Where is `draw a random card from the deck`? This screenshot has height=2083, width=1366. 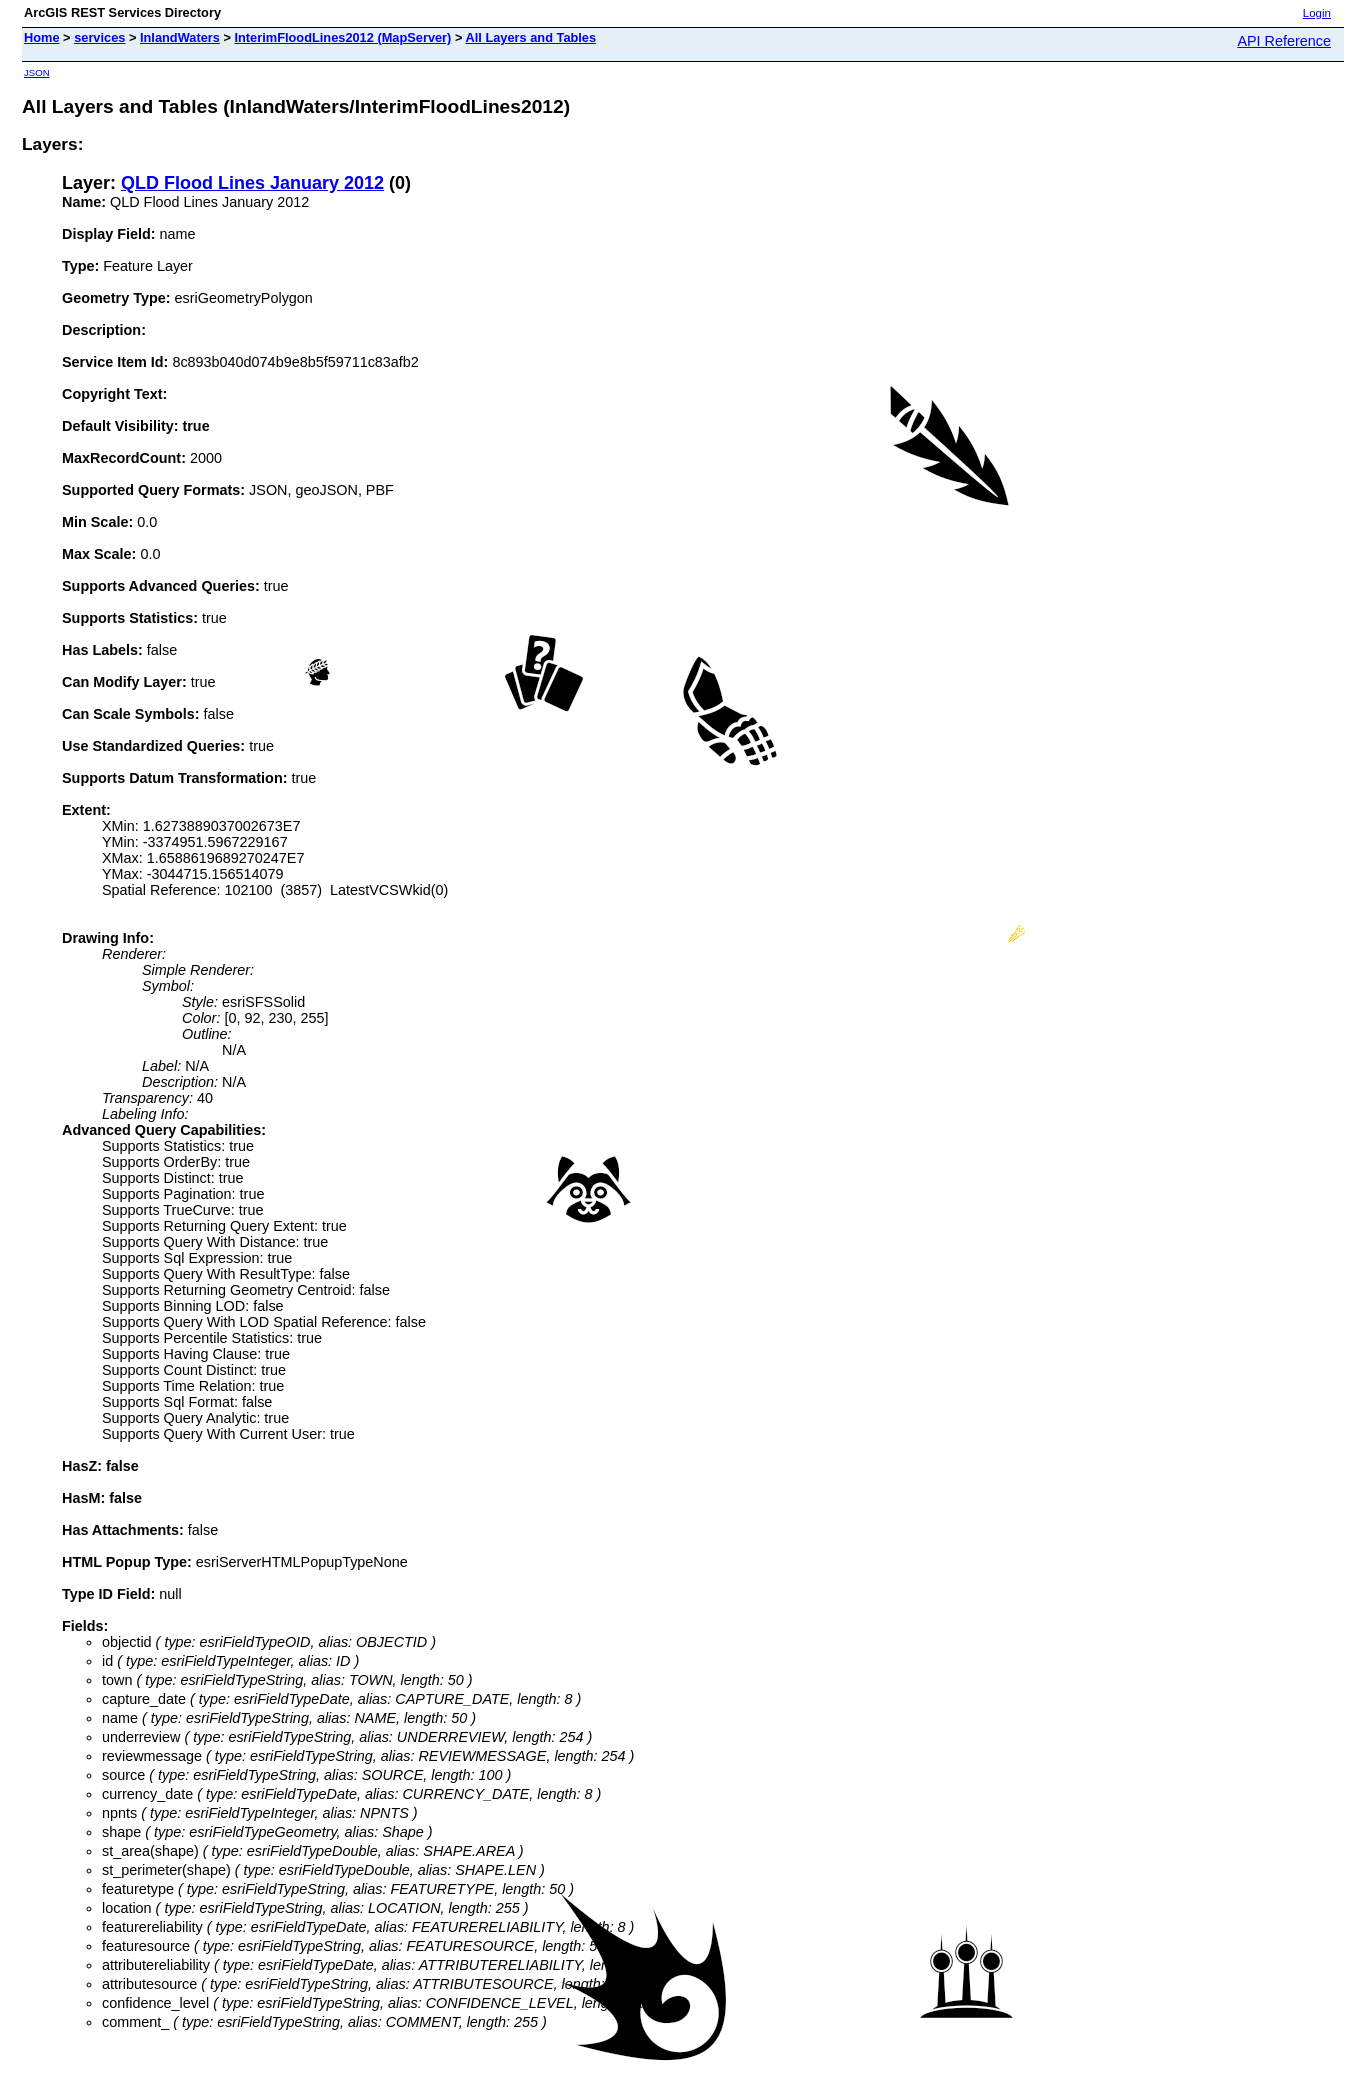 draw a random card from the deck is located at coordinates (544, 673).